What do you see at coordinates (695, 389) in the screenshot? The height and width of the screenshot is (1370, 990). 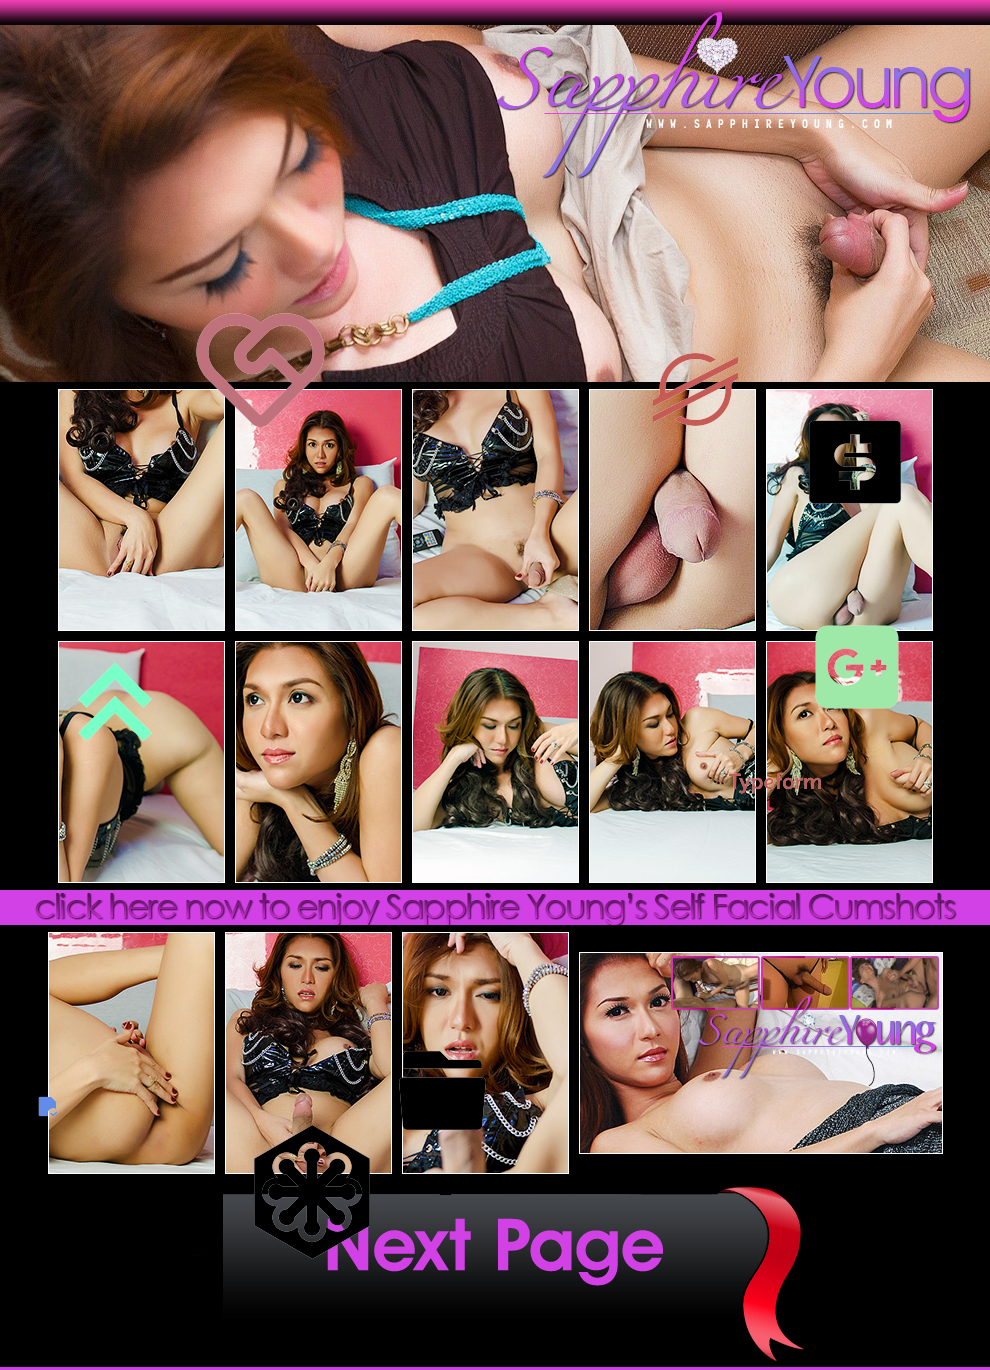 I see `stellar cryptocurrency logo` at bounding box center [695, 389].